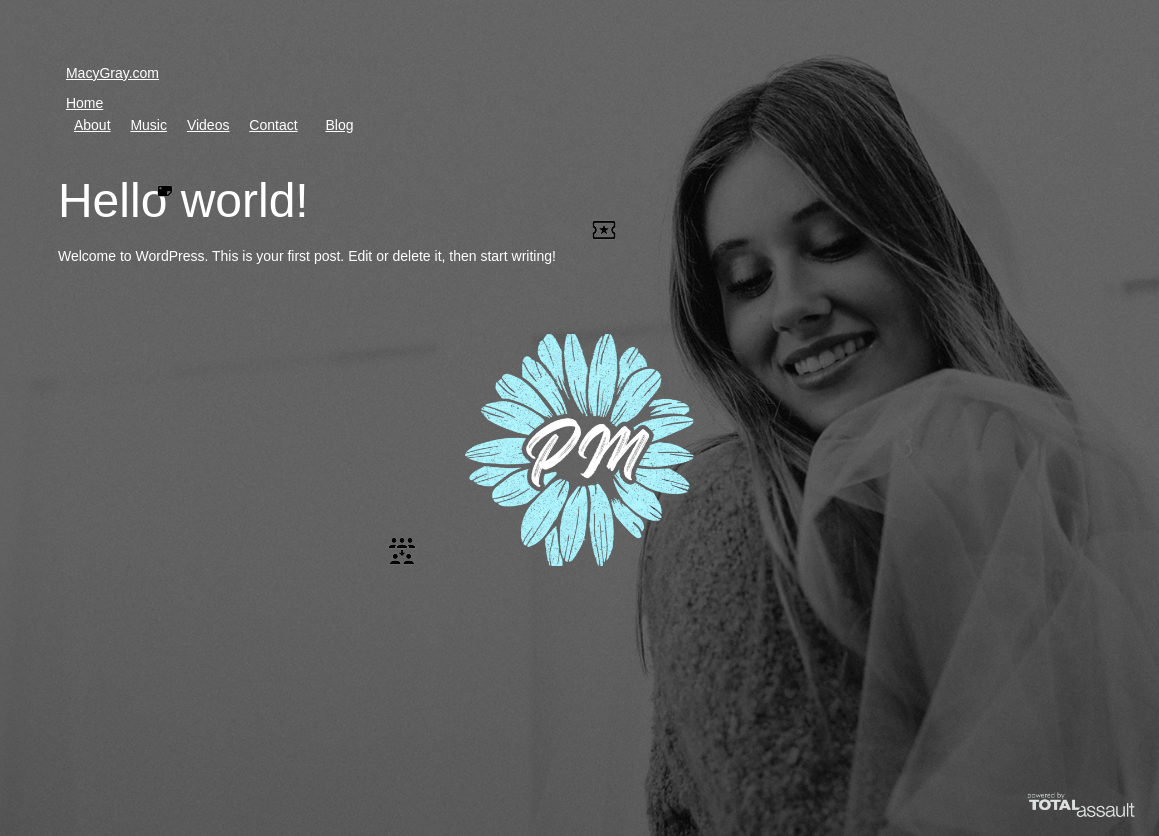  I want to click on indicates tarp or cover item, so click(165, 191).